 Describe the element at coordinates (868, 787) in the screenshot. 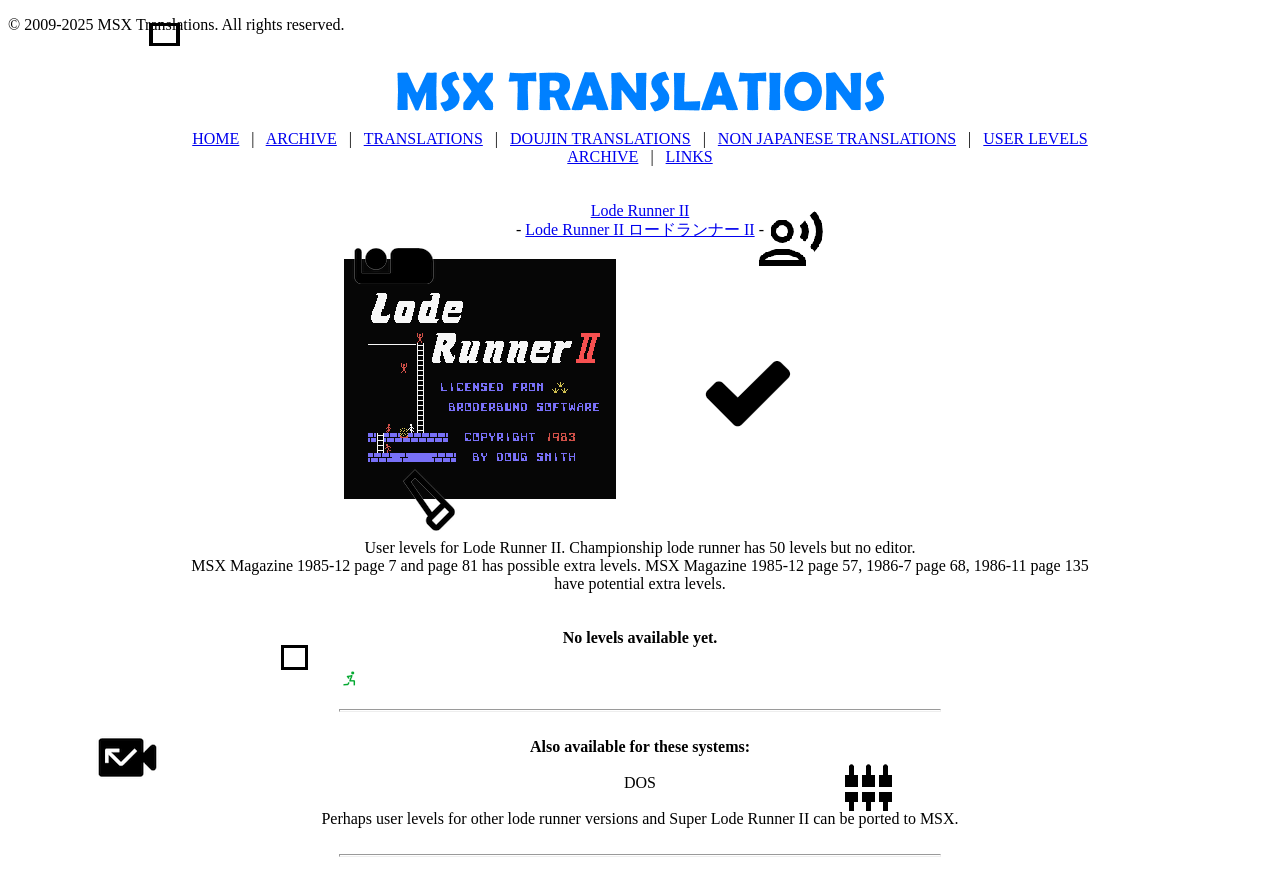

I see `configure audio/video input connections` at that location.